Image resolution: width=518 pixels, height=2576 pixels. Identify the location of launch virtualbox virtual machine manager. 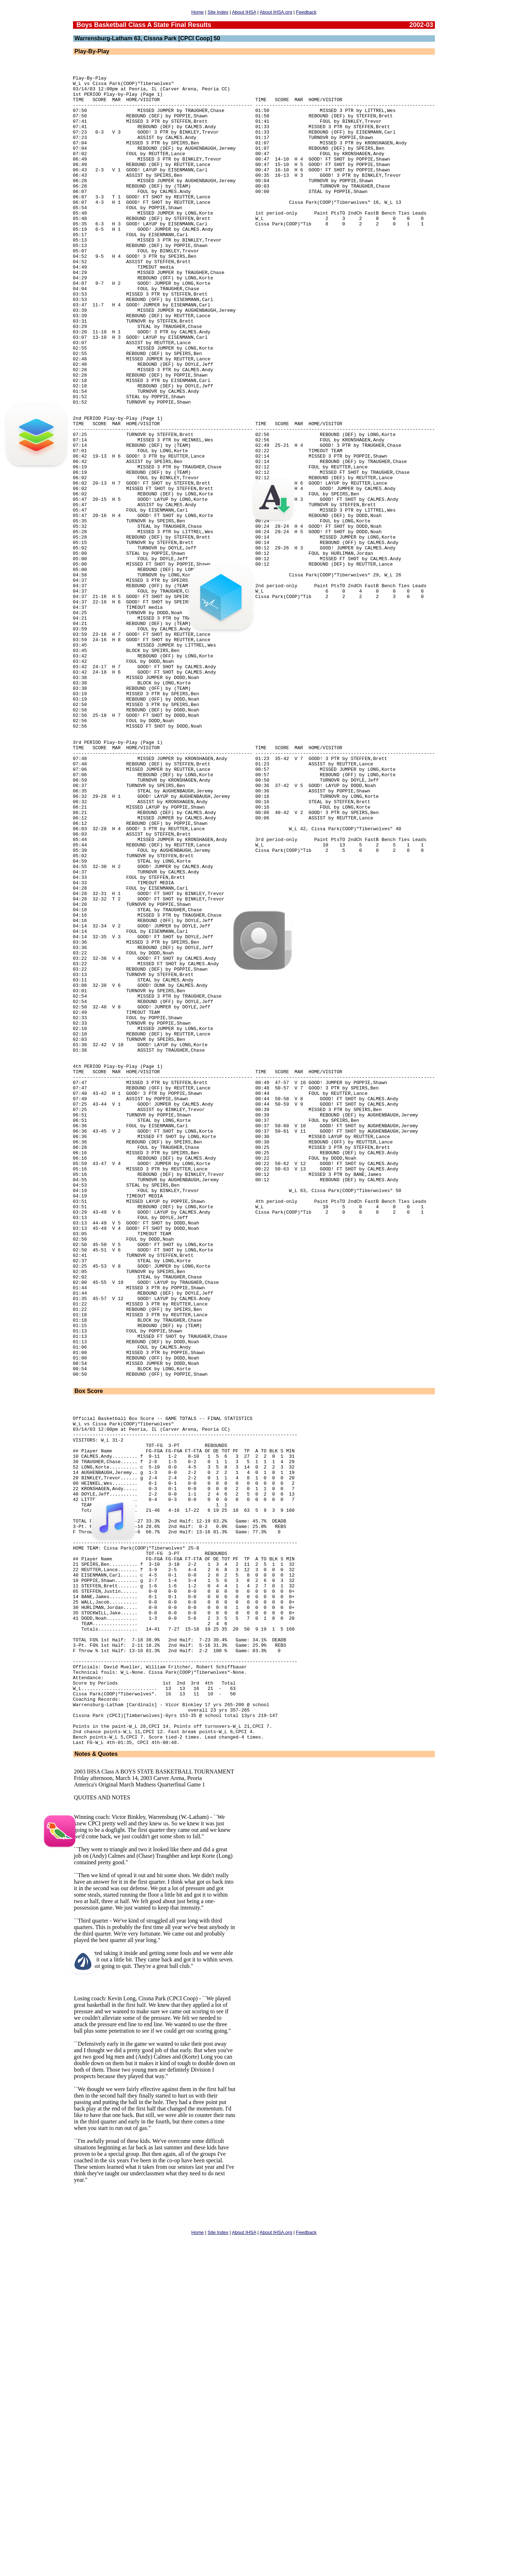
(221, 597).